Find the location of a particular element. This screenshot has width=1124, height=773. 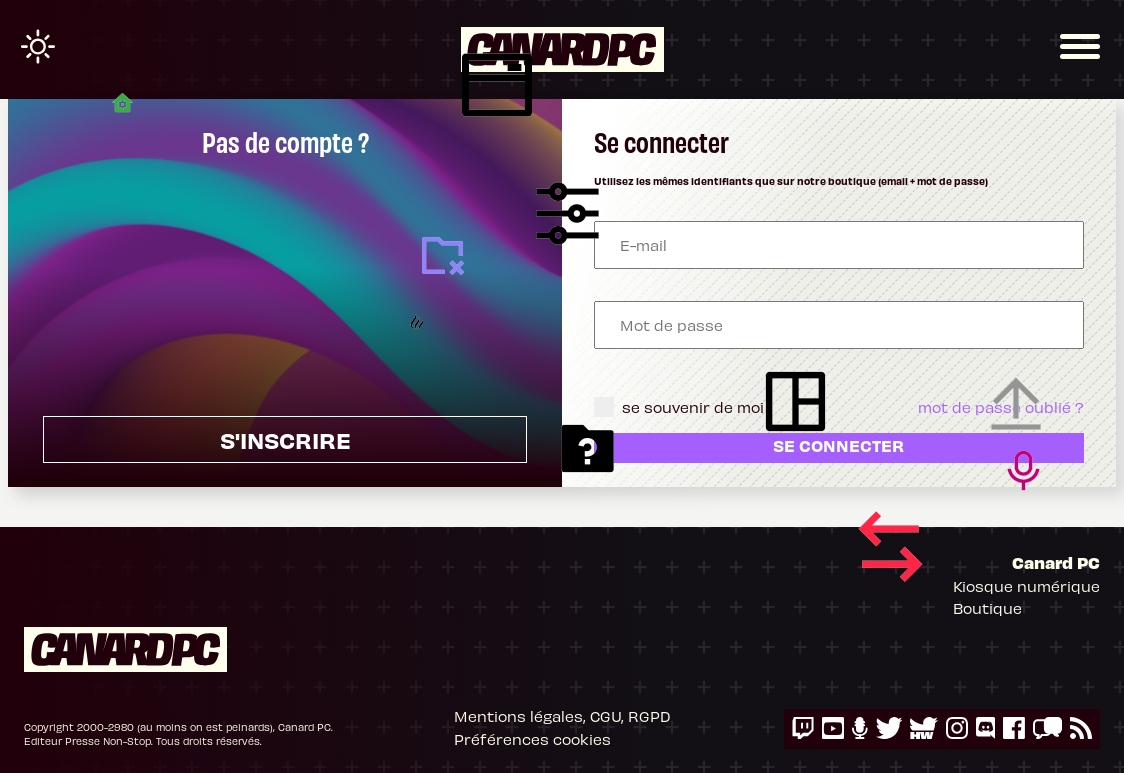

switch to grid layout view is located at coordinates (795, 401).